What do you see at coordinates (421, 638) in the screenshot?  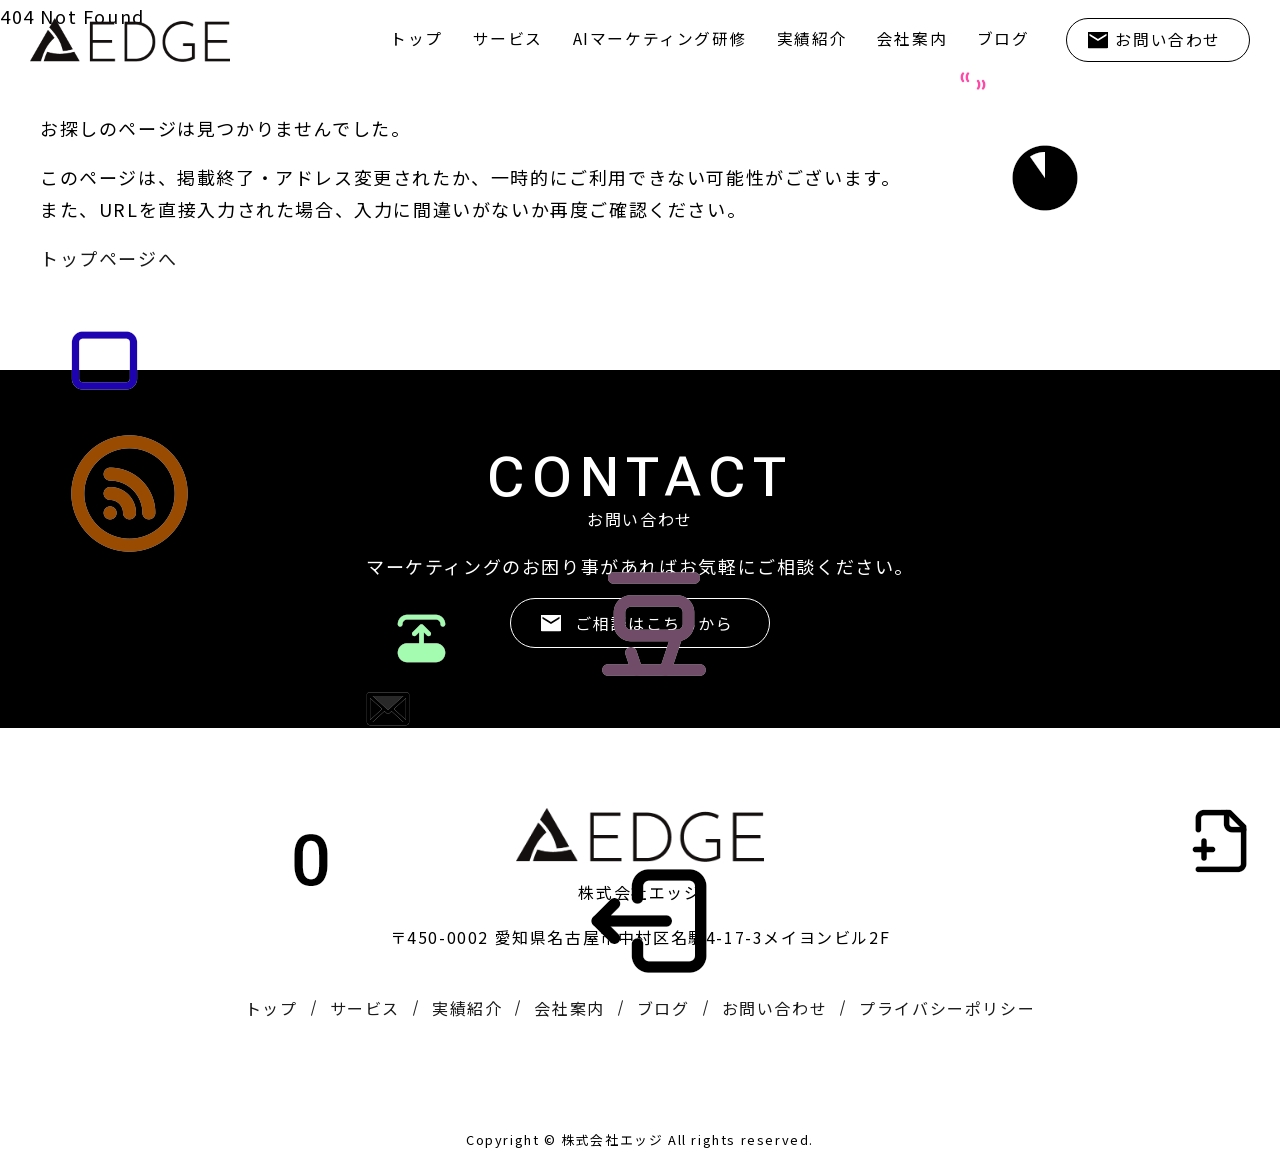 I see `move element to top position` at bounding box center [421, 638].